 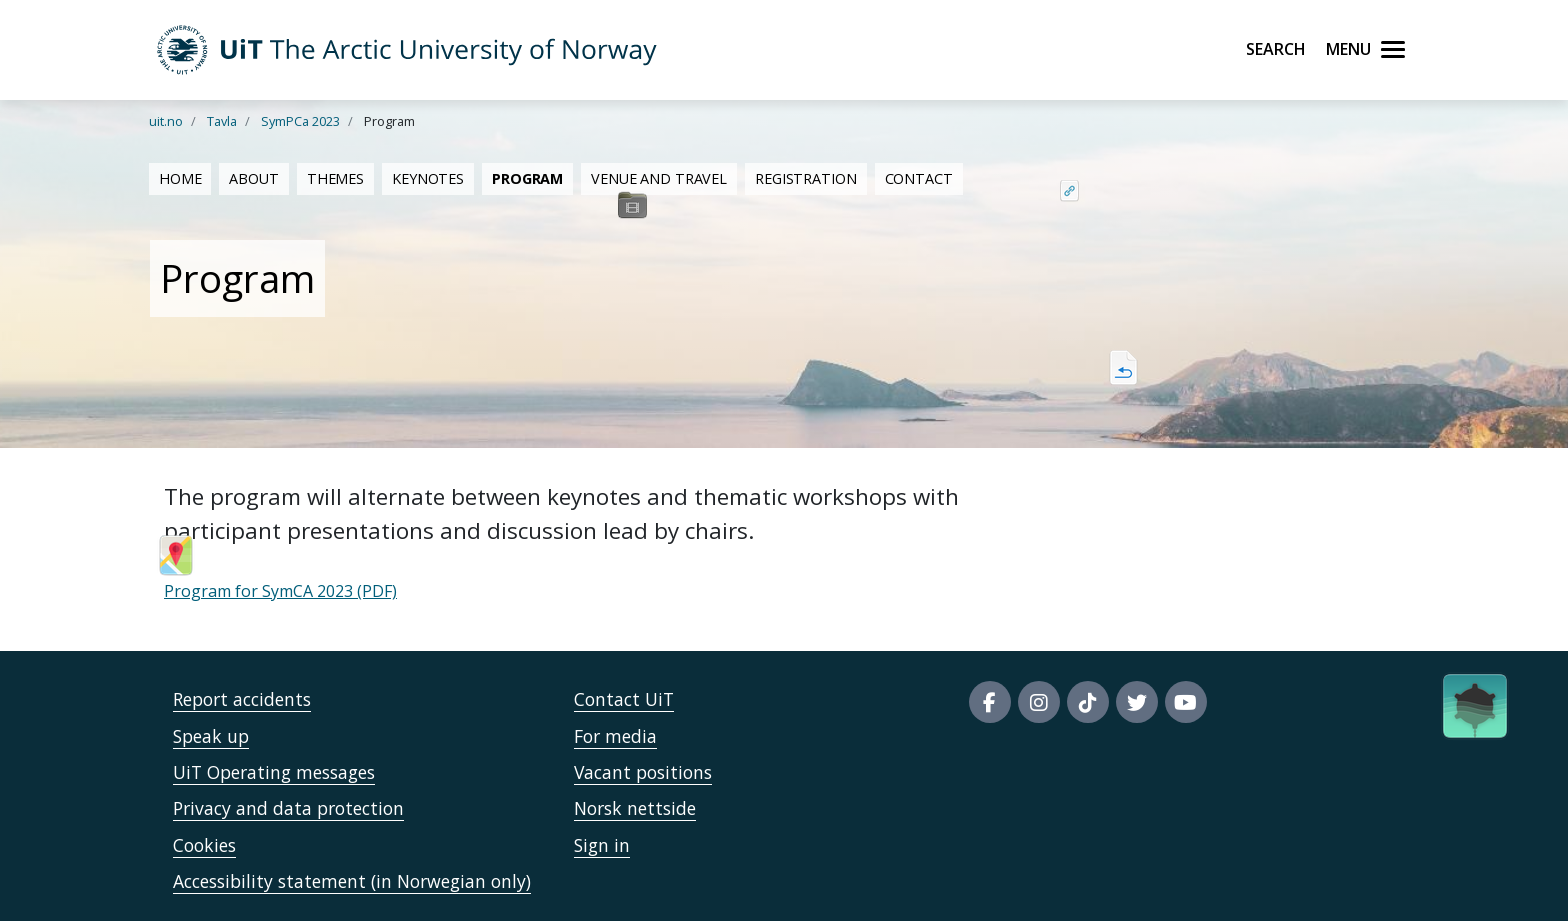 I want to click on launch the minesweeper game, so click(x=1475, y=706).